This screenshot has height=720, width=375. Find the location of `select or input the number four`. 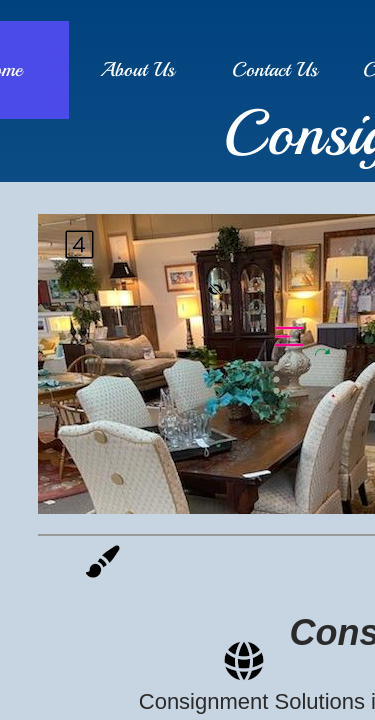

select or input the number four is located at coordinates (79, 244).